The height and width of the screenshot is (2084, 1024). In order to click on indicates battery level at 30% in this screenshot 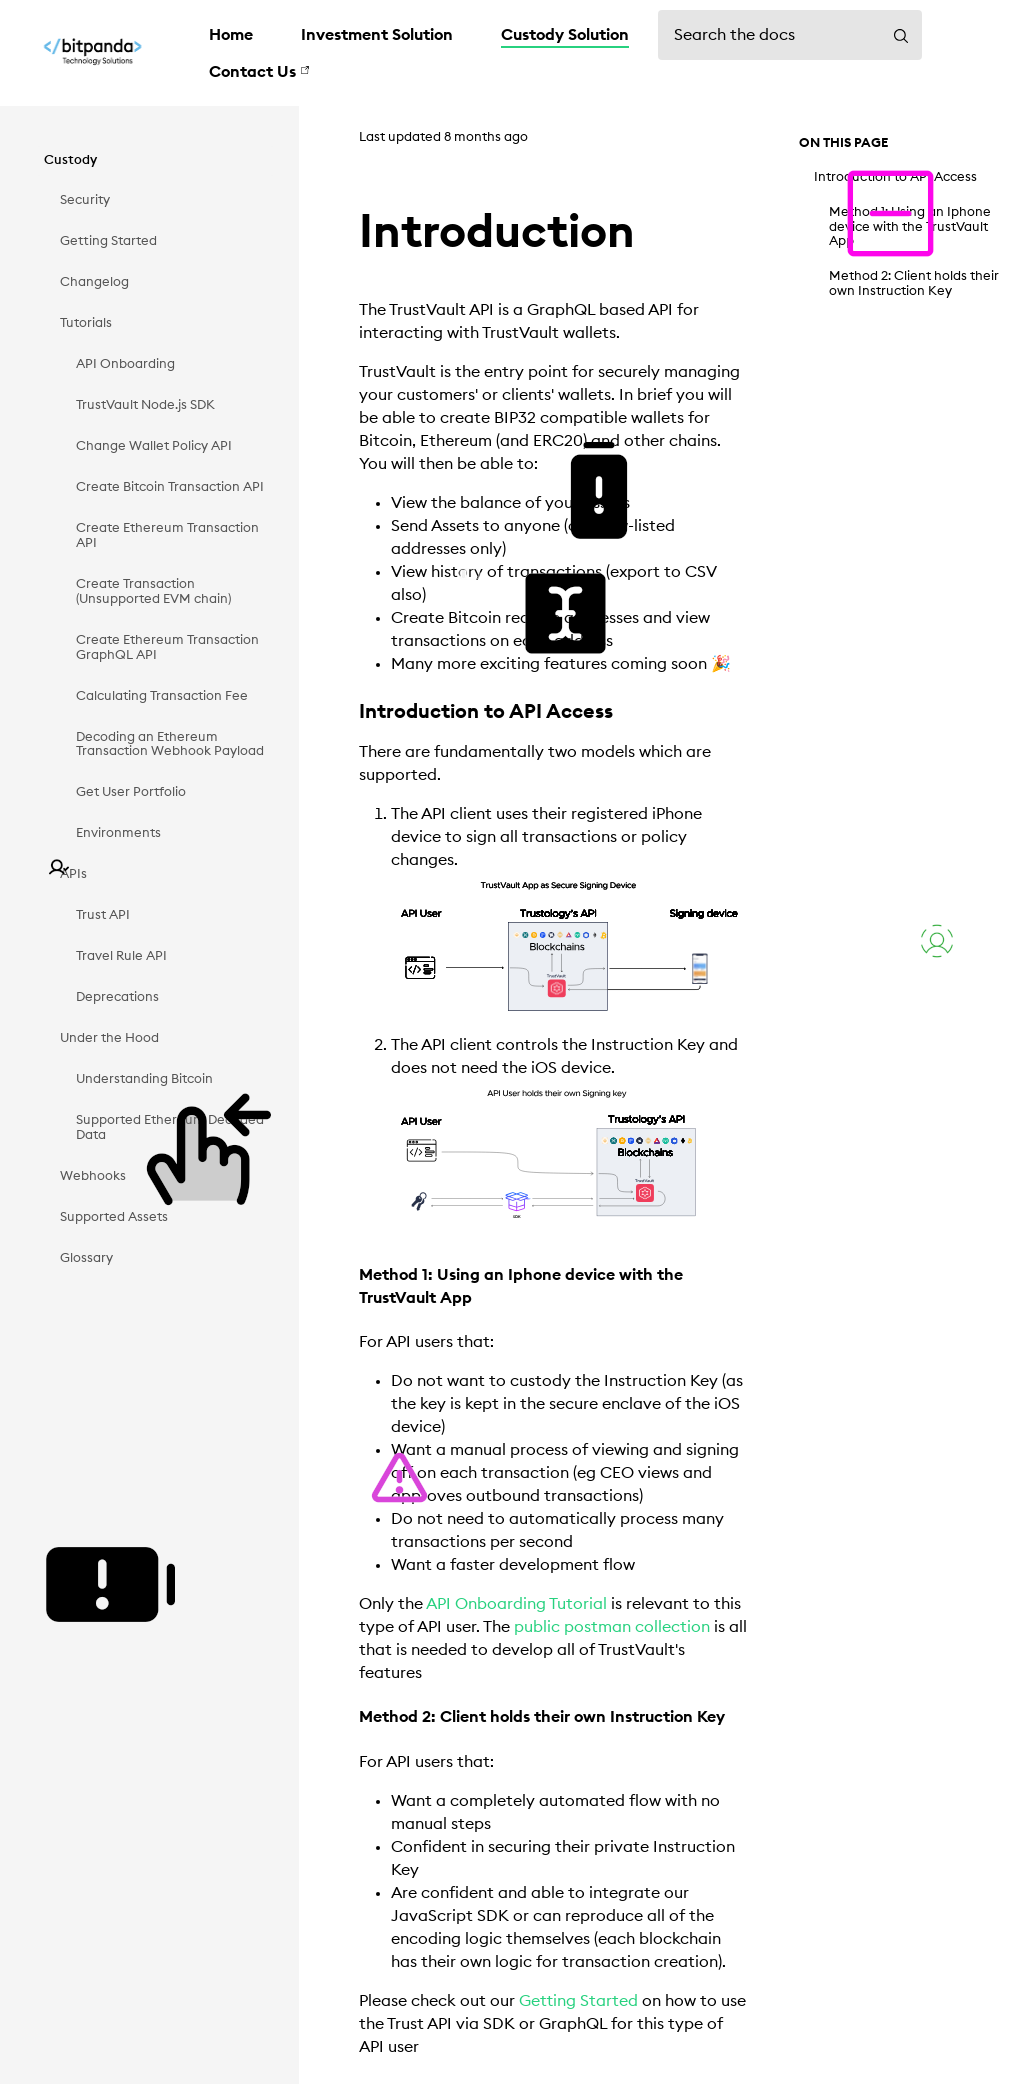, I will do `click(470, 574)`.